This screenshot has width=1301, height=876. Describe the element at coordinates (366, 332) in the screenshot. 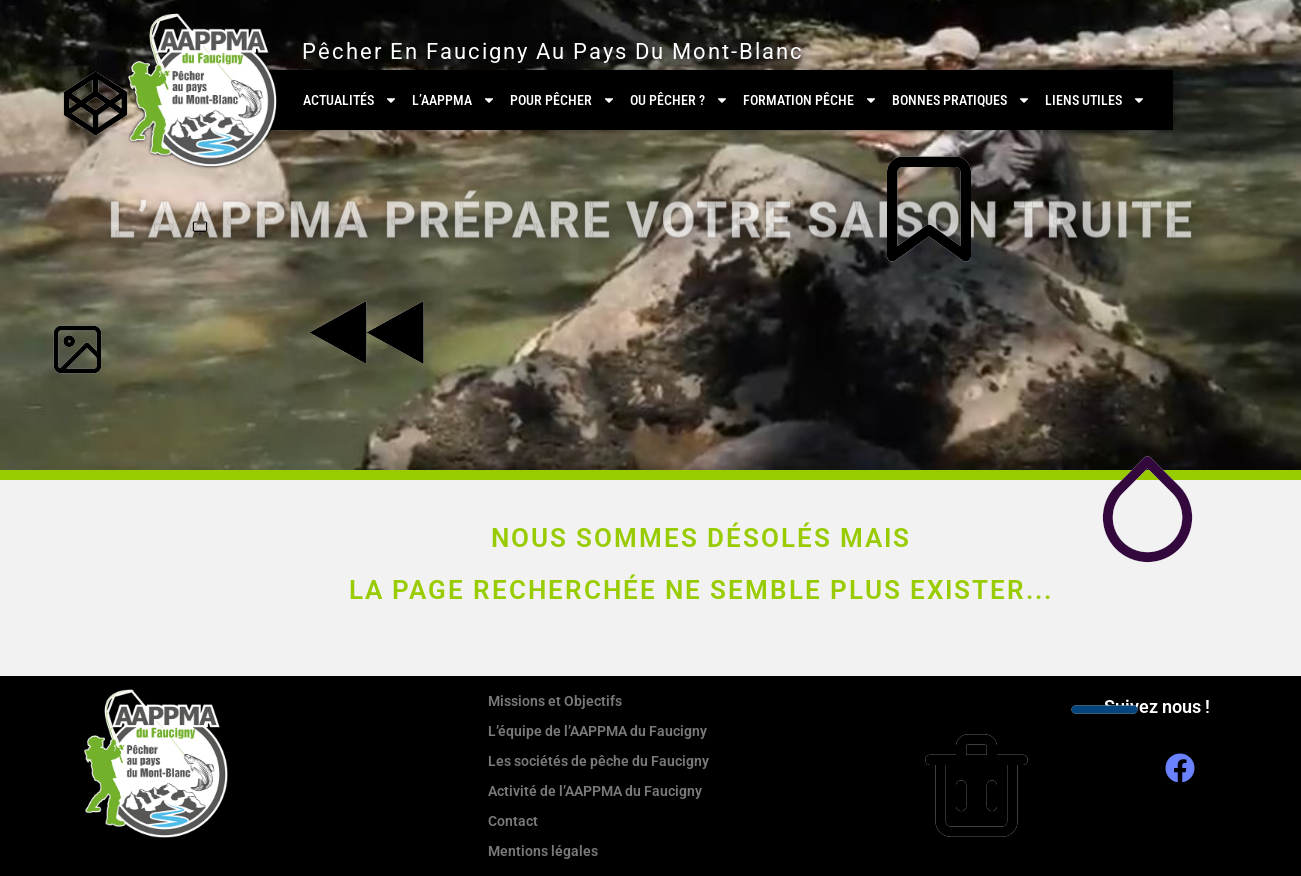

I see `skip to previous track` at that location.